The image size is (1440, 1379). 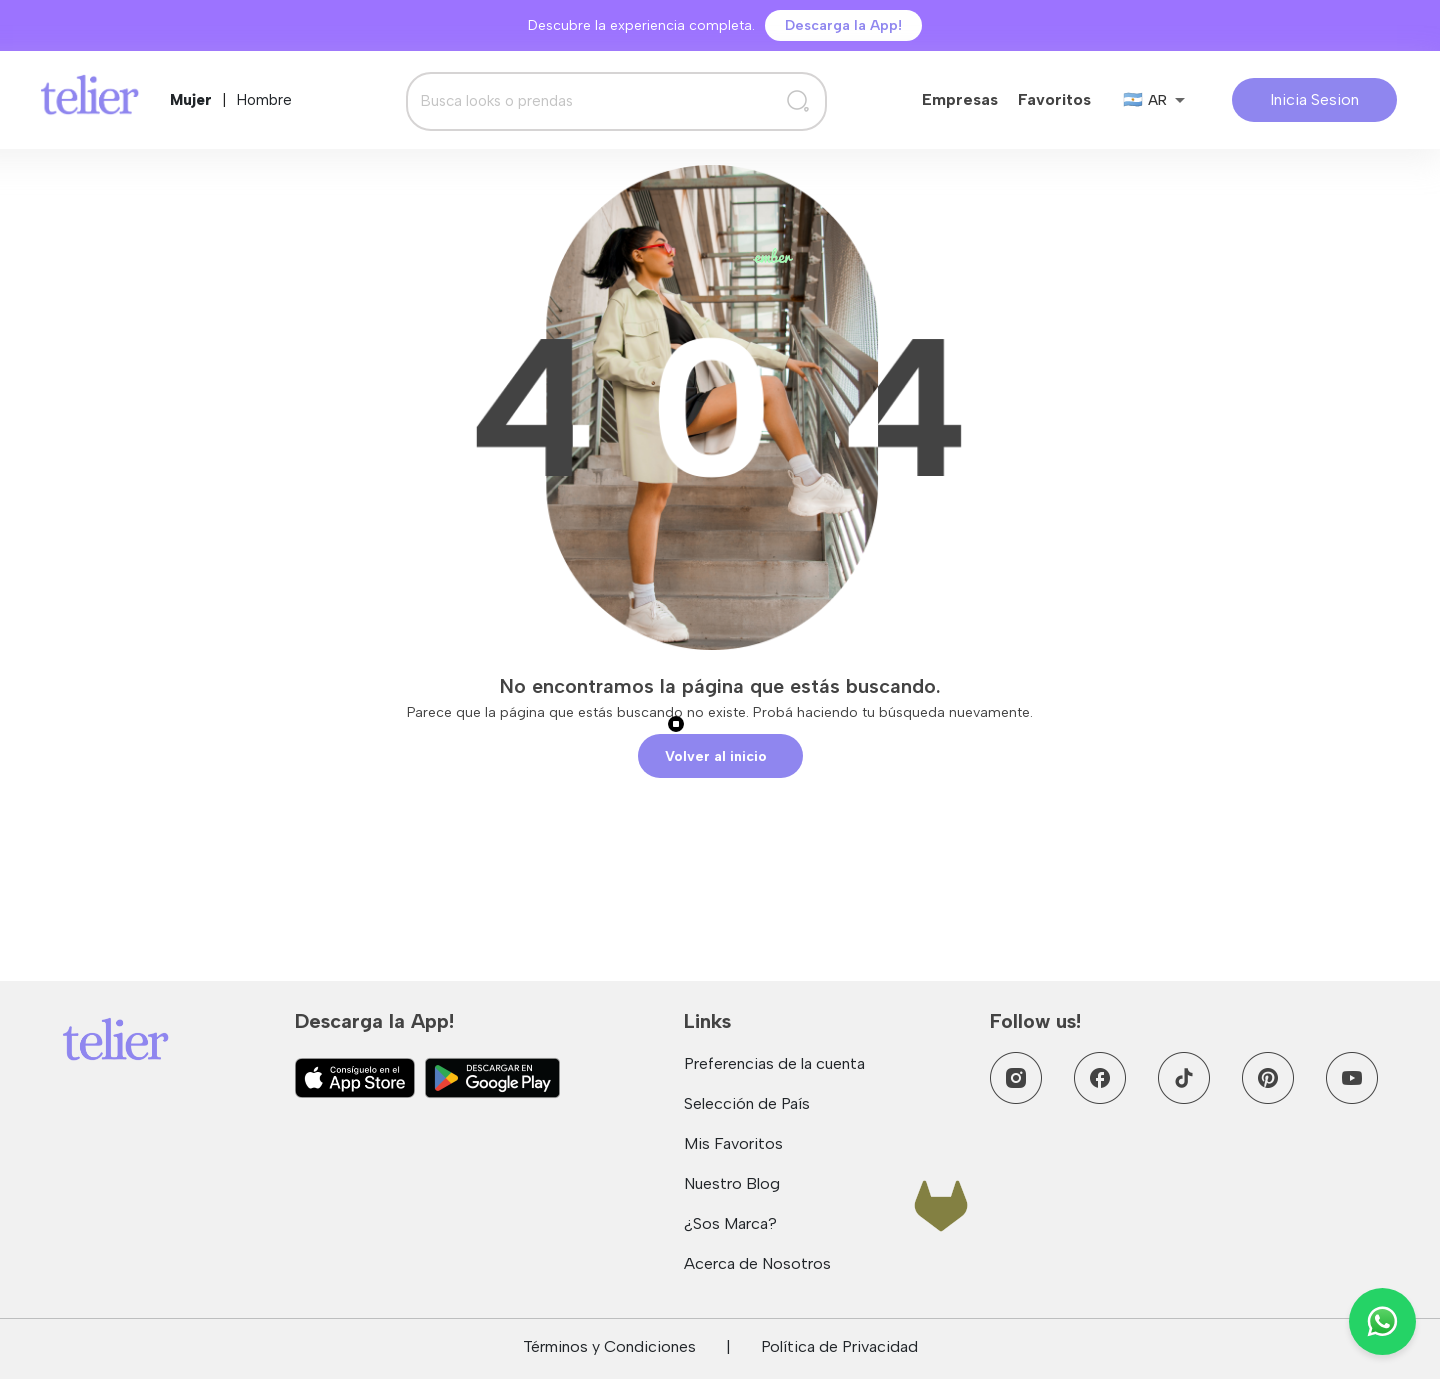 I want to click on open GitLab, so click(x=941, y=1206).